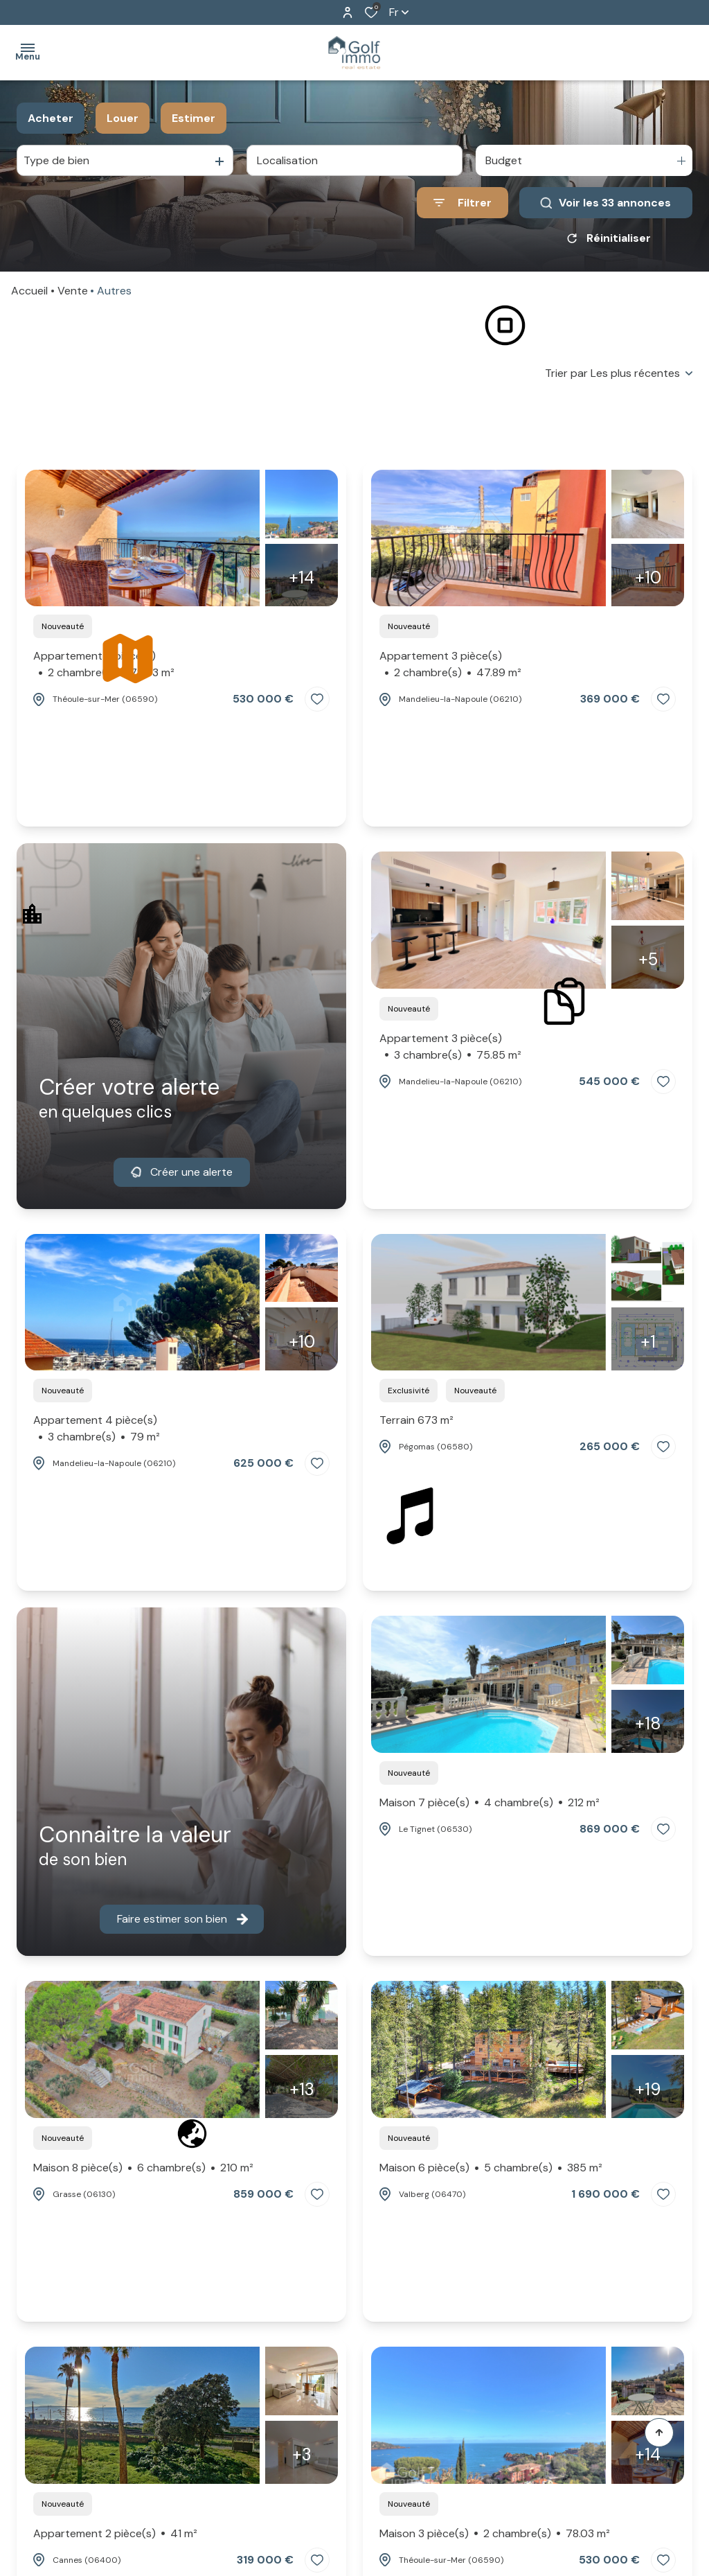  What do you see at coordinates (564, 1001) in the screenshot?
I see `copy content to clipboard` at bounding box center [564, 1001].